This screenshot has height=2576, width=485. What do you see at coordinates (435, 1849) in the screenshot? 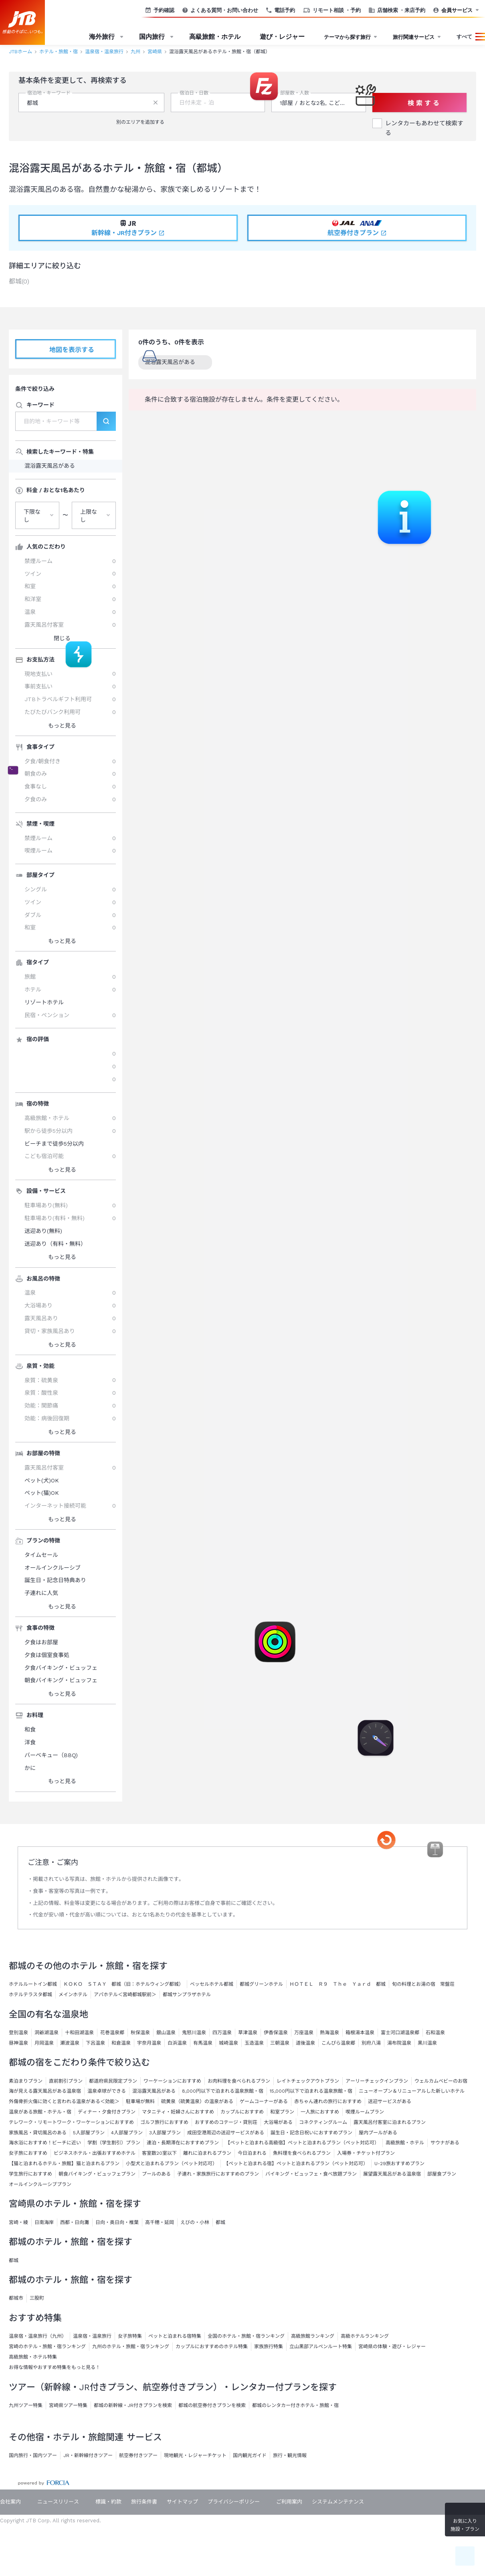
I see `open Keynote to create or edit presentations` at bounding box center [435, 1849].